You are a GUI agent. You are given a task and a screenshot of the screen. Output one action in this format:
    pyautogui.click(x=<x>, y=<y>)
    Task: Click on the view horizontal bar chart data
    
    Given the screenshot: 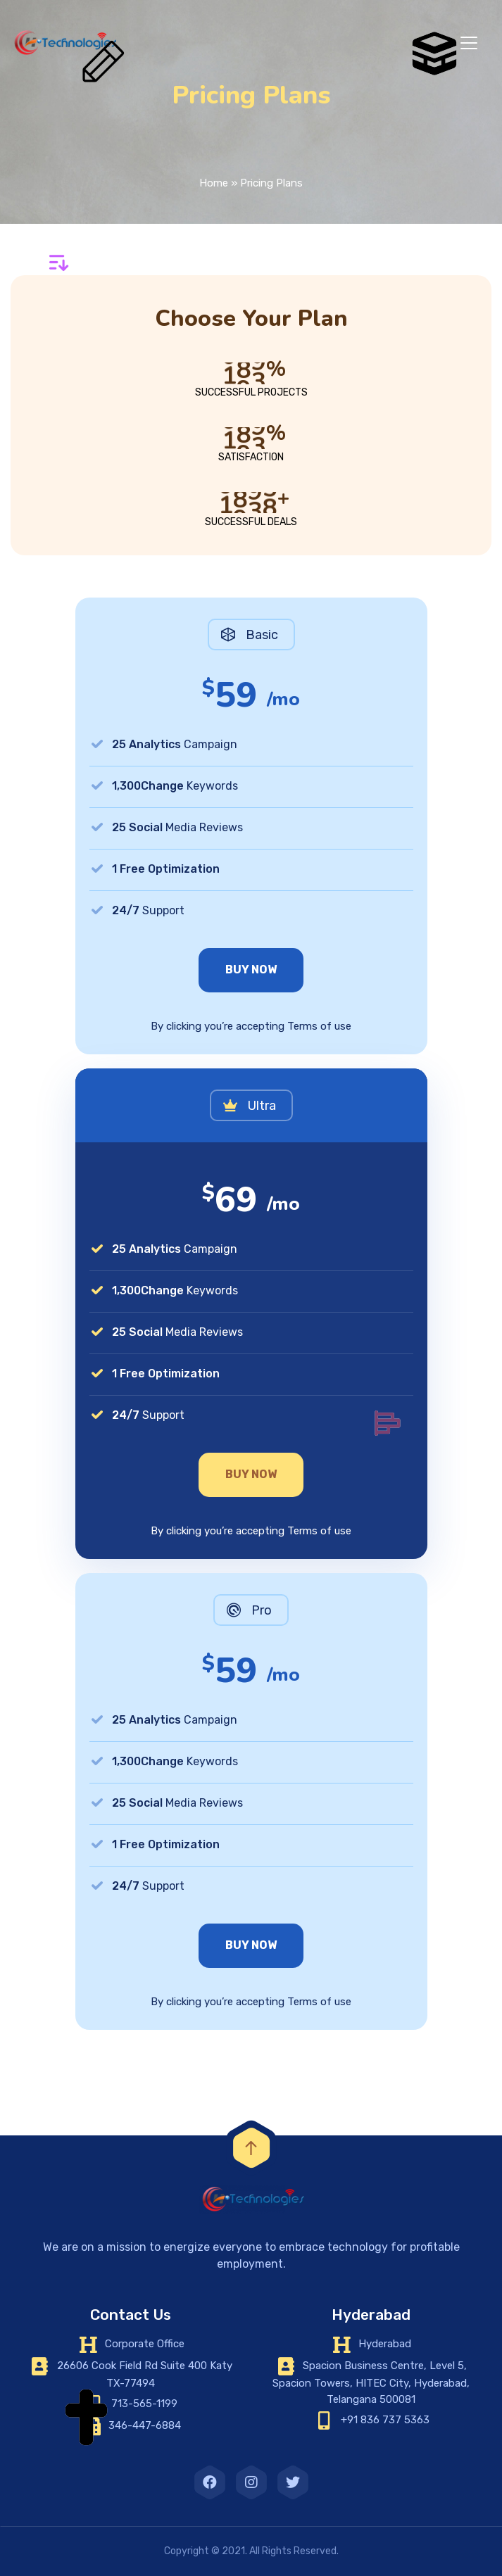 What is the action you would take?
    pyautogui.click(x=387, y=1423)
    